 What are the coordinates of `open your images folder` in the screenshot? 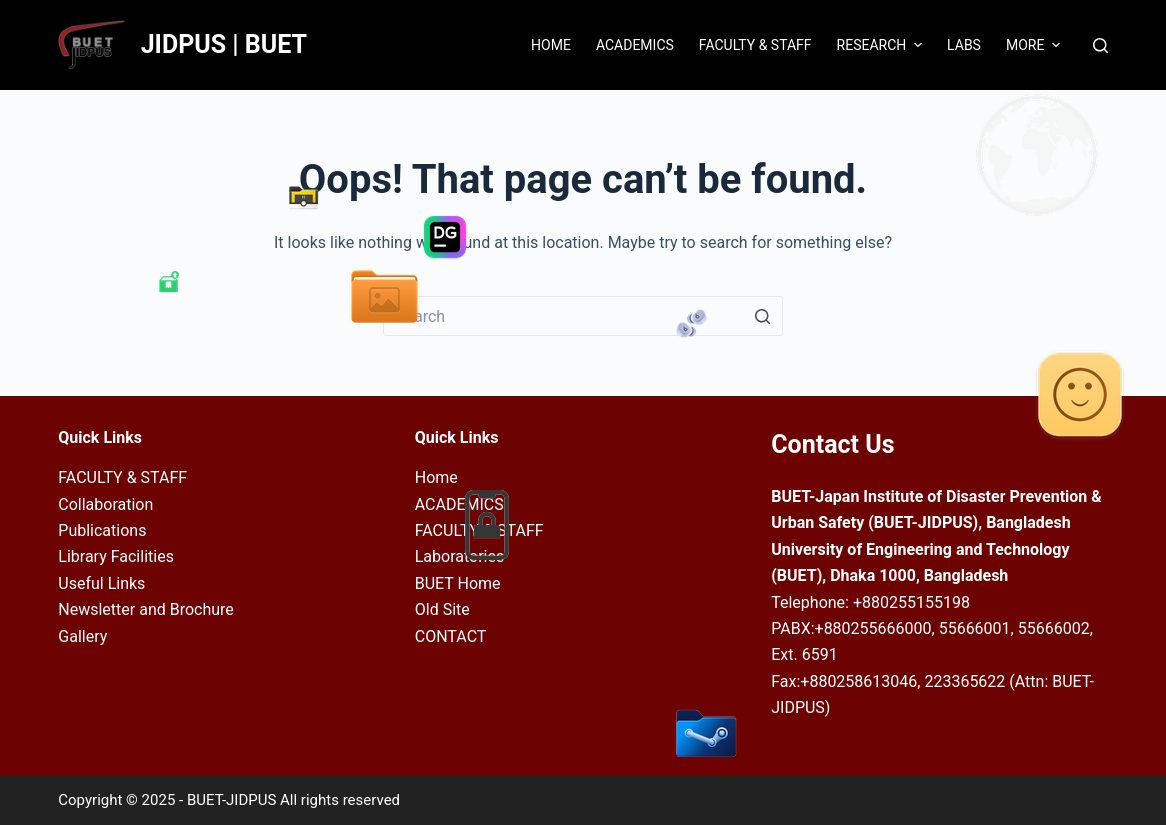 It's located at (384, 296).